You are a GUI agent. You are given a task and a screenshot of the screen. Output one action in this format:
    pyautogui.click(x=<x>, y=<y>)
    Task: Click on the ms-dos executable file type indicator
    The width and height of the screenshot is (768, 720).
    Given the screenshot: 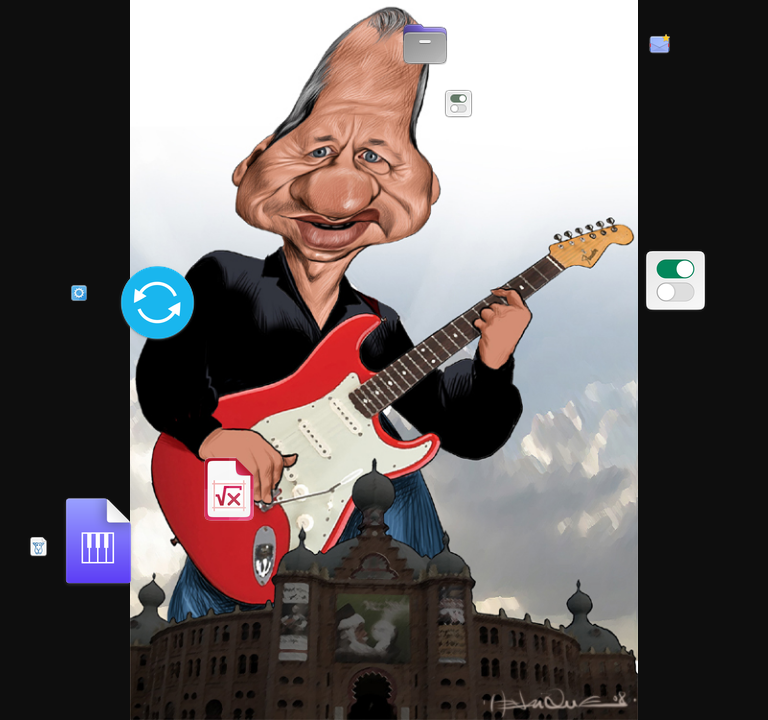 What is the action you would take?
    pyautogui.click(x=79, y=293)
    